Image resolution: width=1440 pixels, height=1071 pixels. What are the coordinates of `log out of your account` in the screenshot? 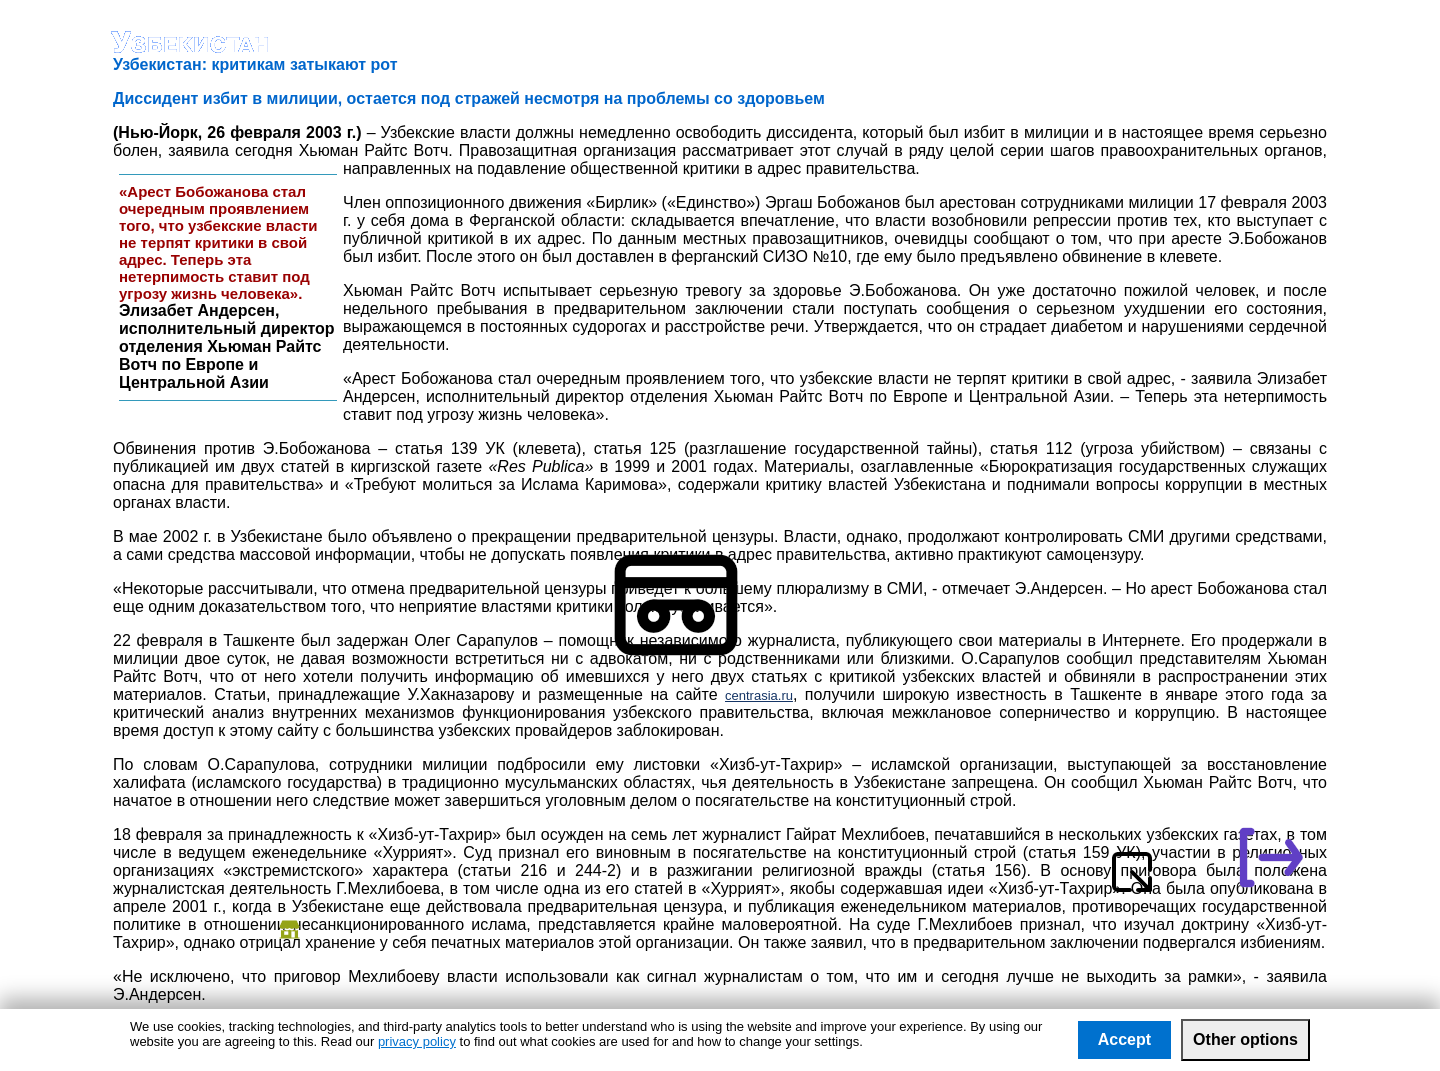 It's located at (1269, 857).